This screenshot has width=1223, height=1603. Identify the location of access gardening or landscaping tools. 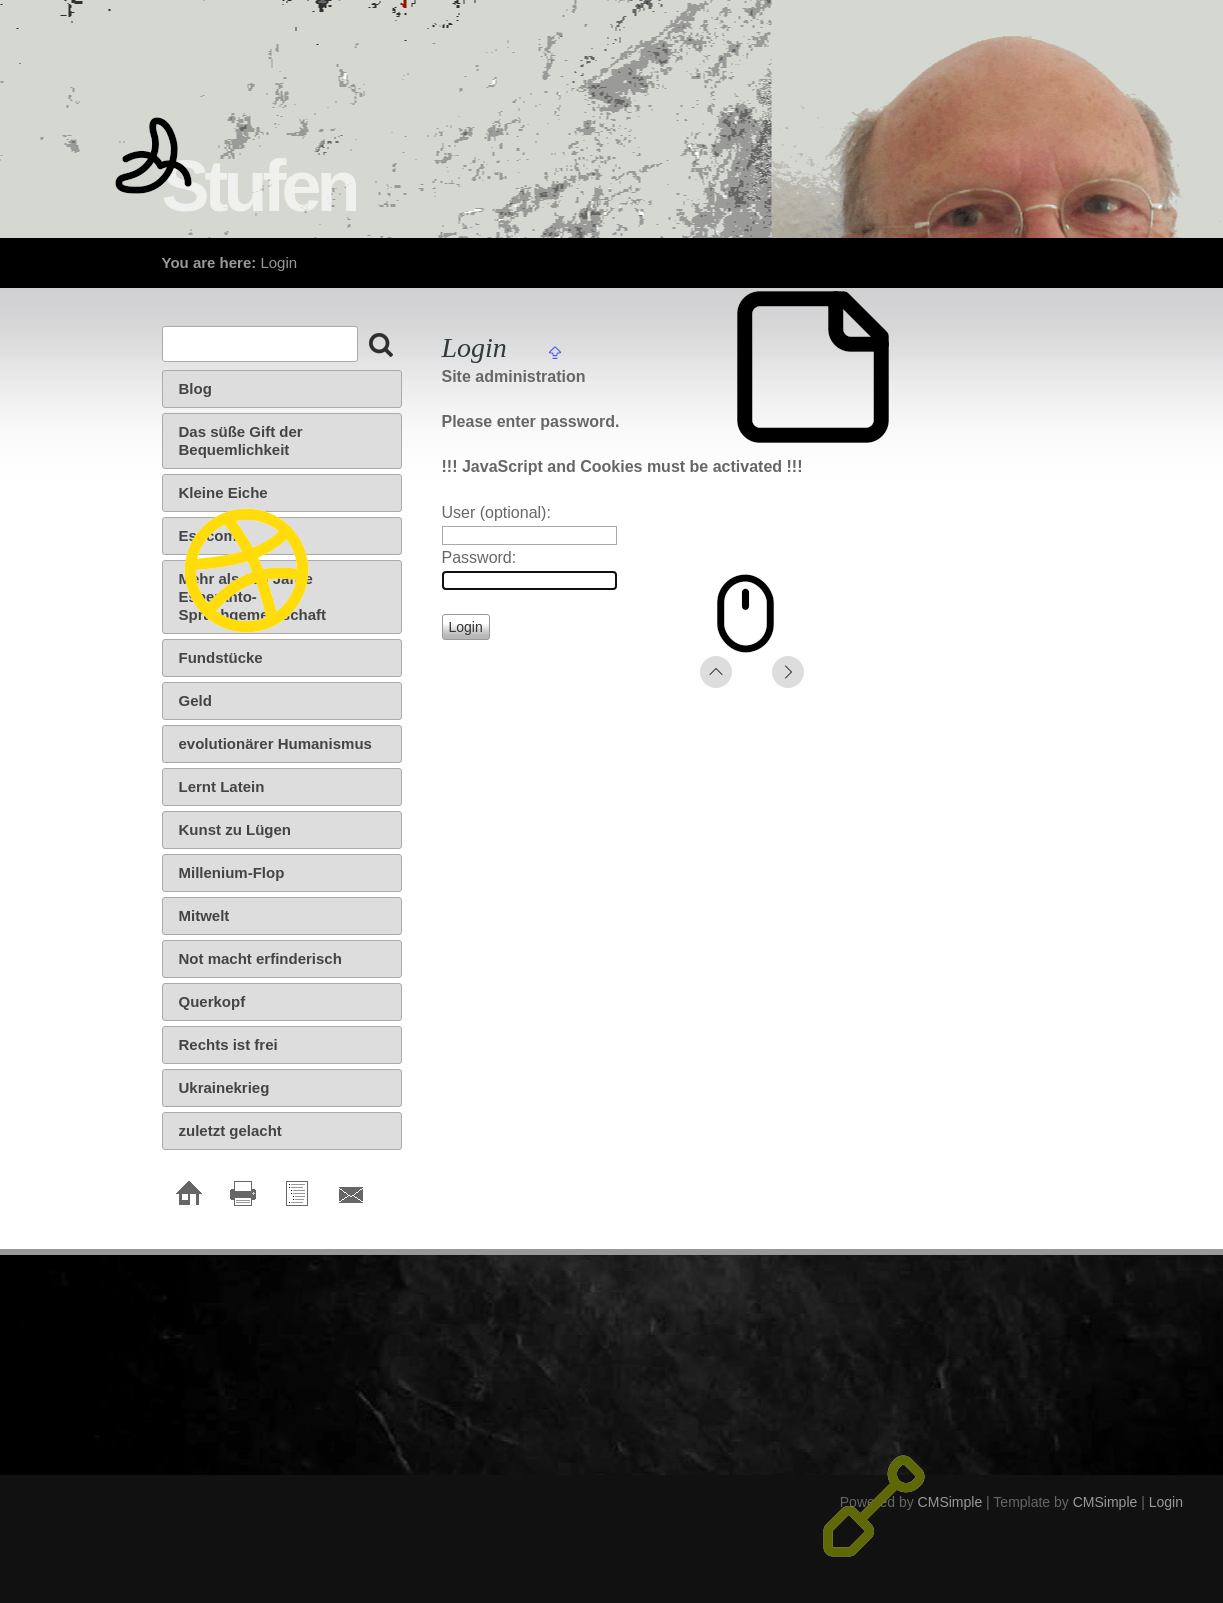
(874, 1506).